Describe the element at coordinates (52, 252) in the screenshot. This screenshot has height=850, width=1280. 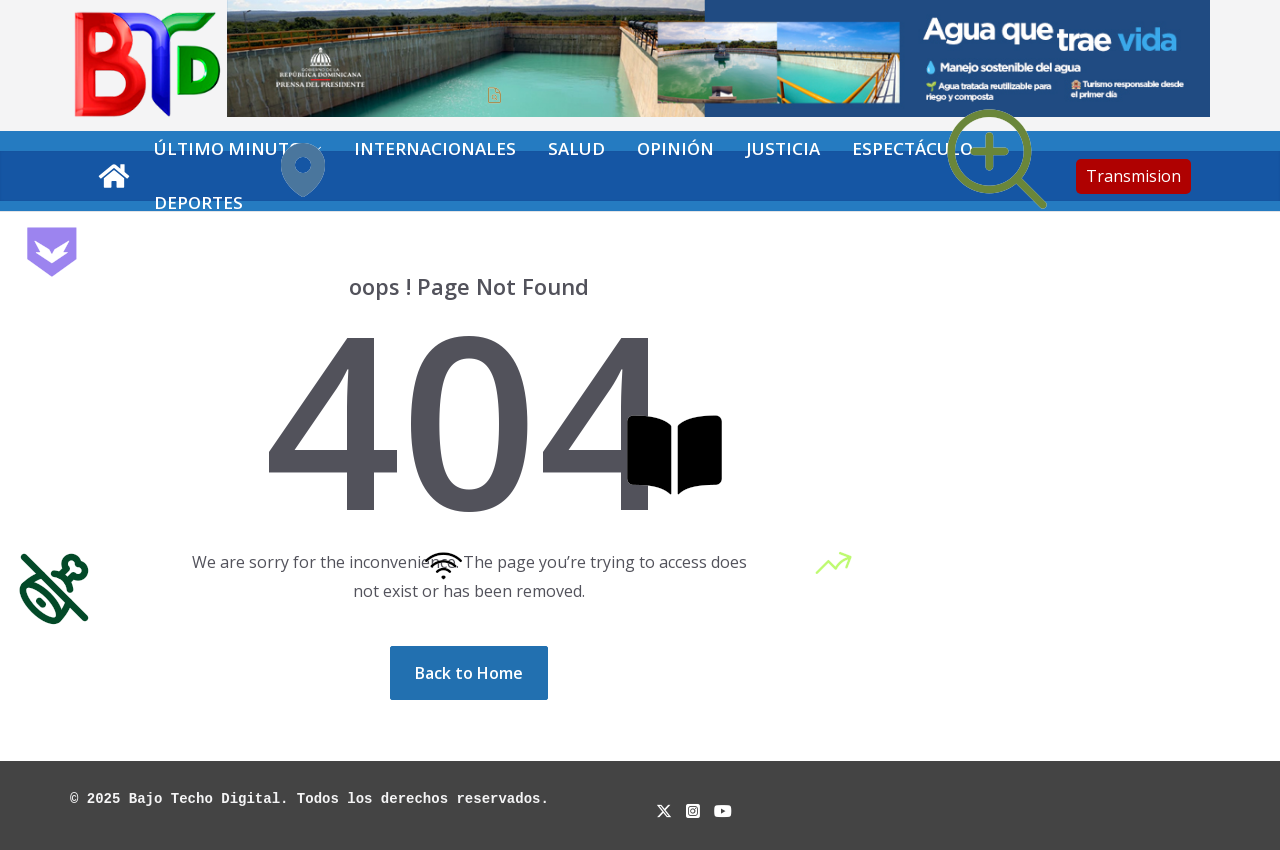
I see `indicates membership in Discord's HypeSquad House of Bravery` at that location.